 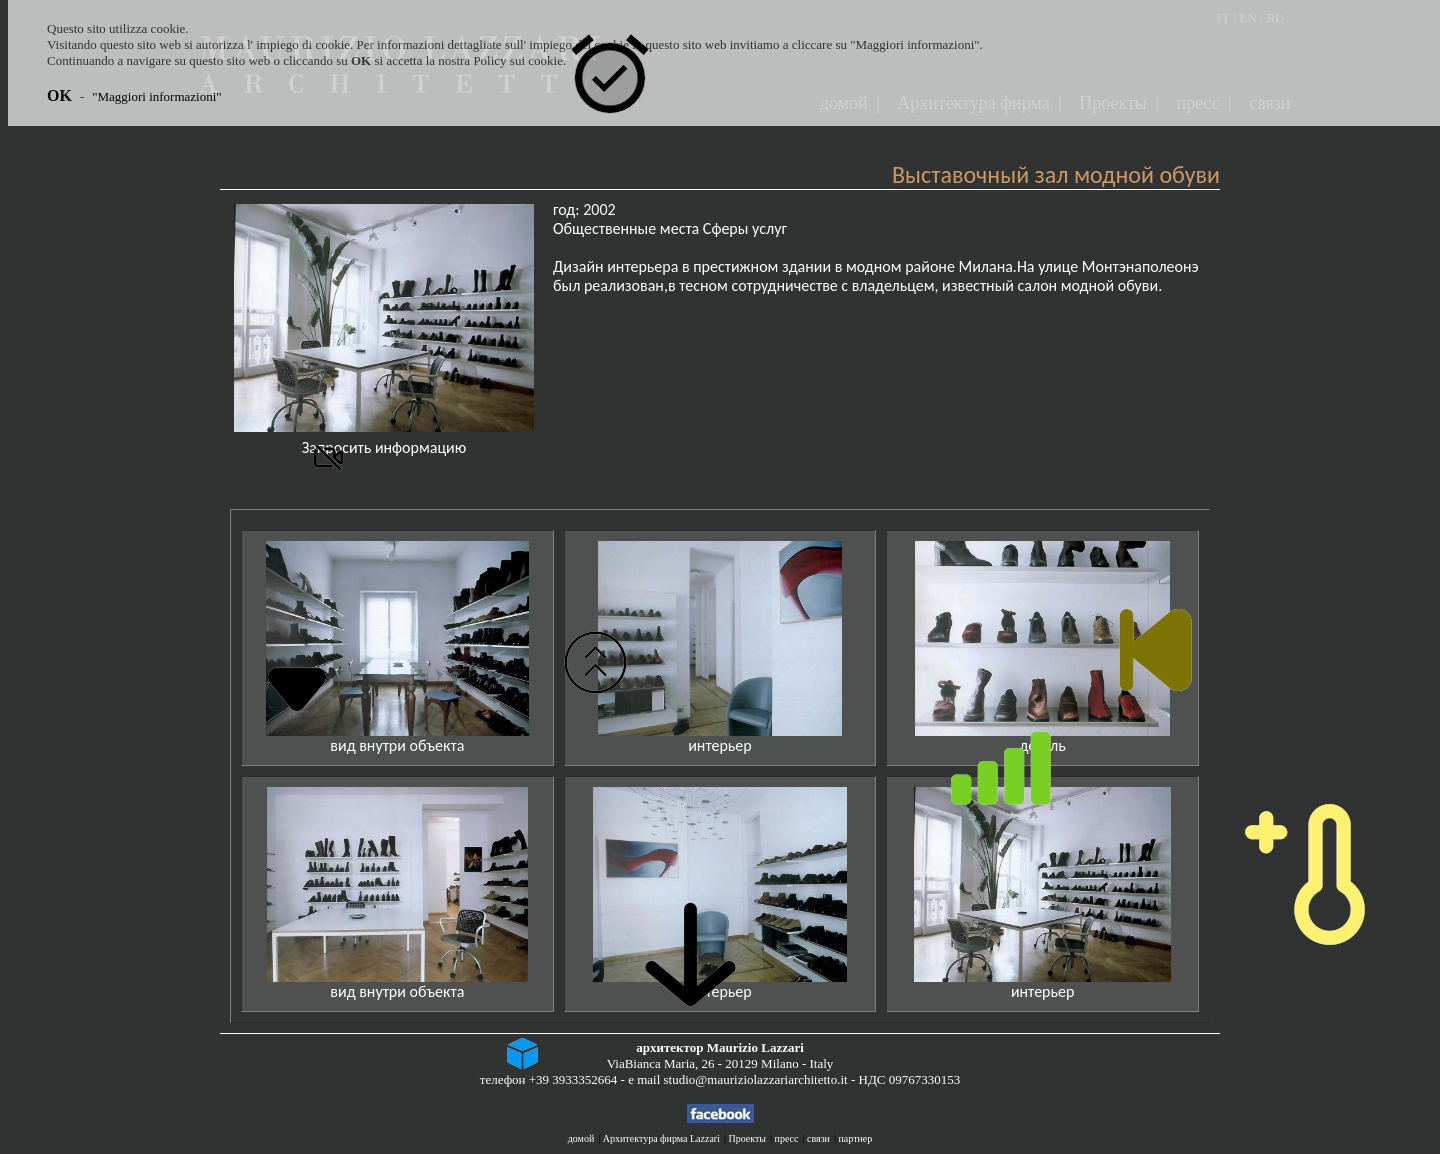 I want to click on view 3D model or object, so click(x=522, y=1053).